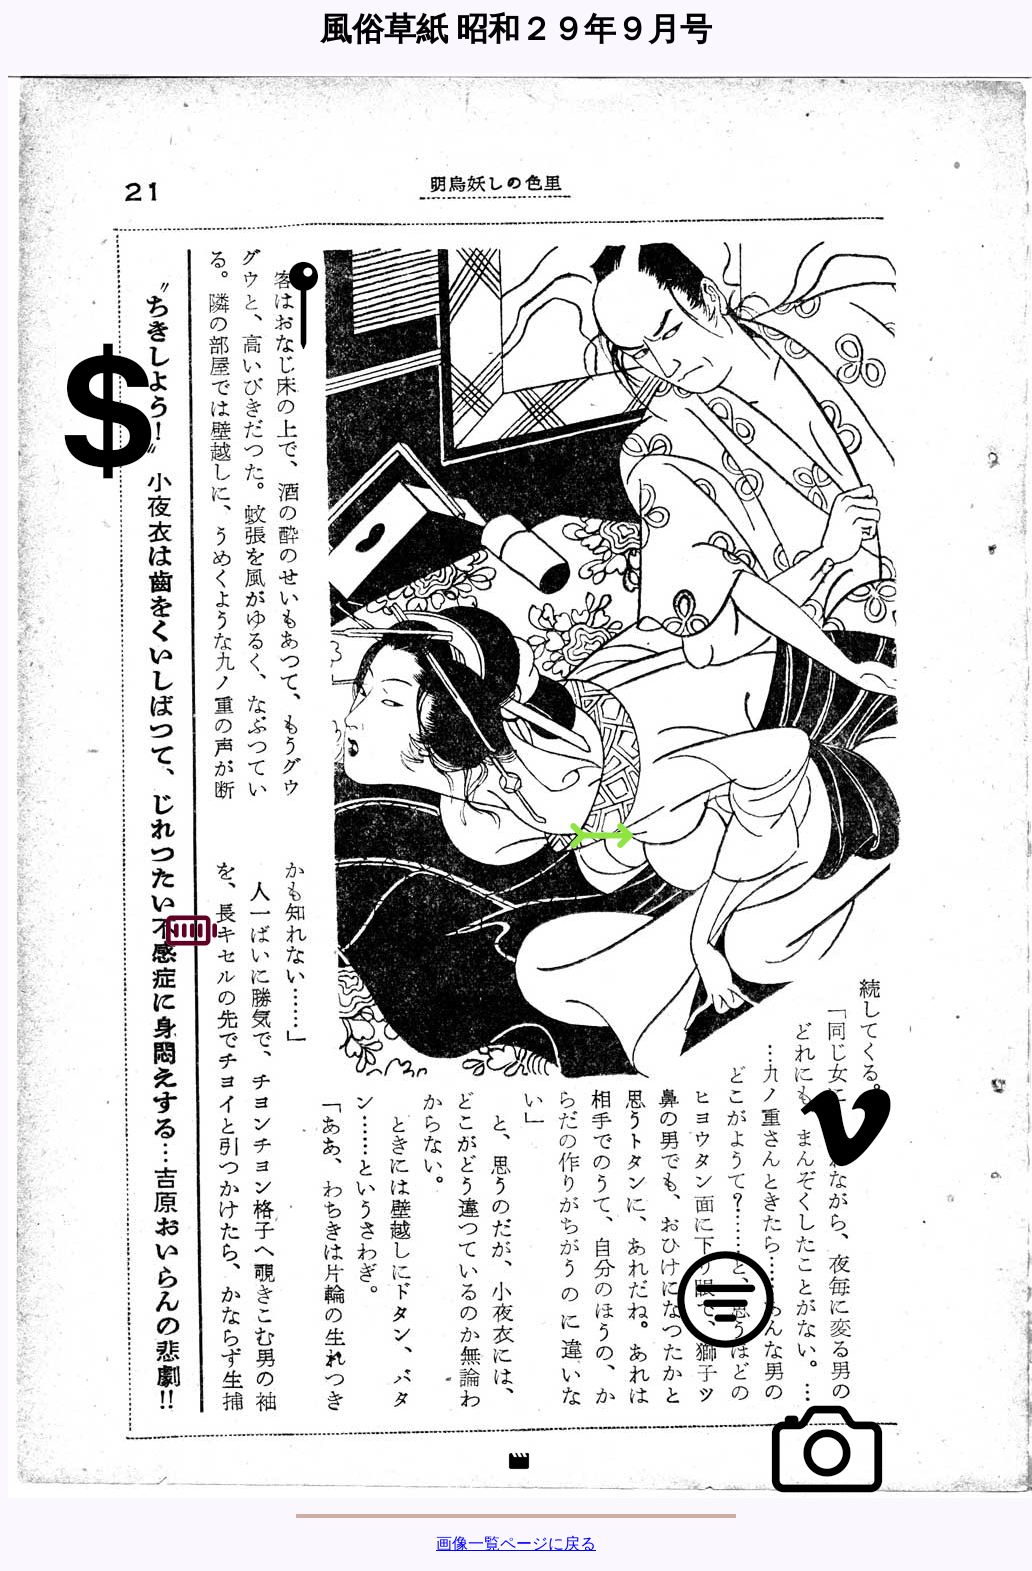  What do you see at coordinates (191, 930) in the screenshot?
I see `indicates battery is fully charged` at bounding box center [191, 930].